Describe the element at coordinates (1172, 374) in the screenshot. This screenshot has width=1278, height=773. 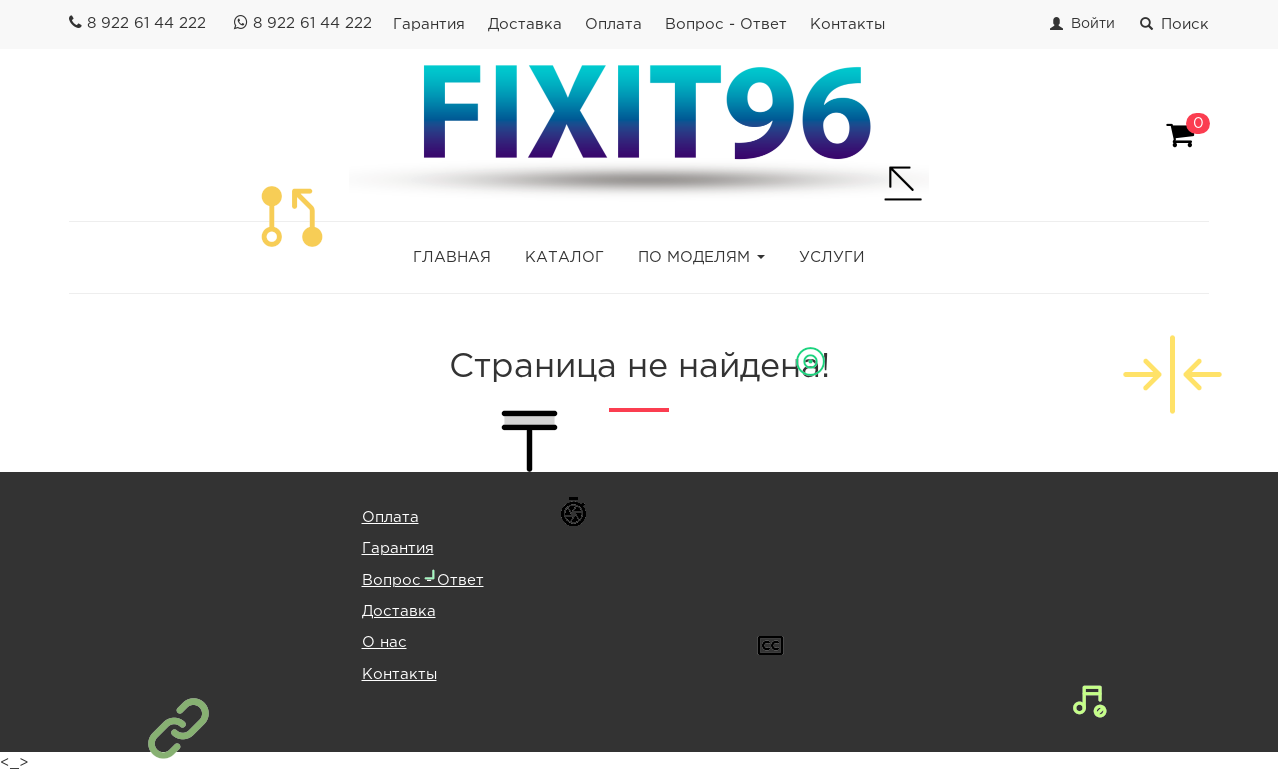
I see `collapse content horizontally` at that location.